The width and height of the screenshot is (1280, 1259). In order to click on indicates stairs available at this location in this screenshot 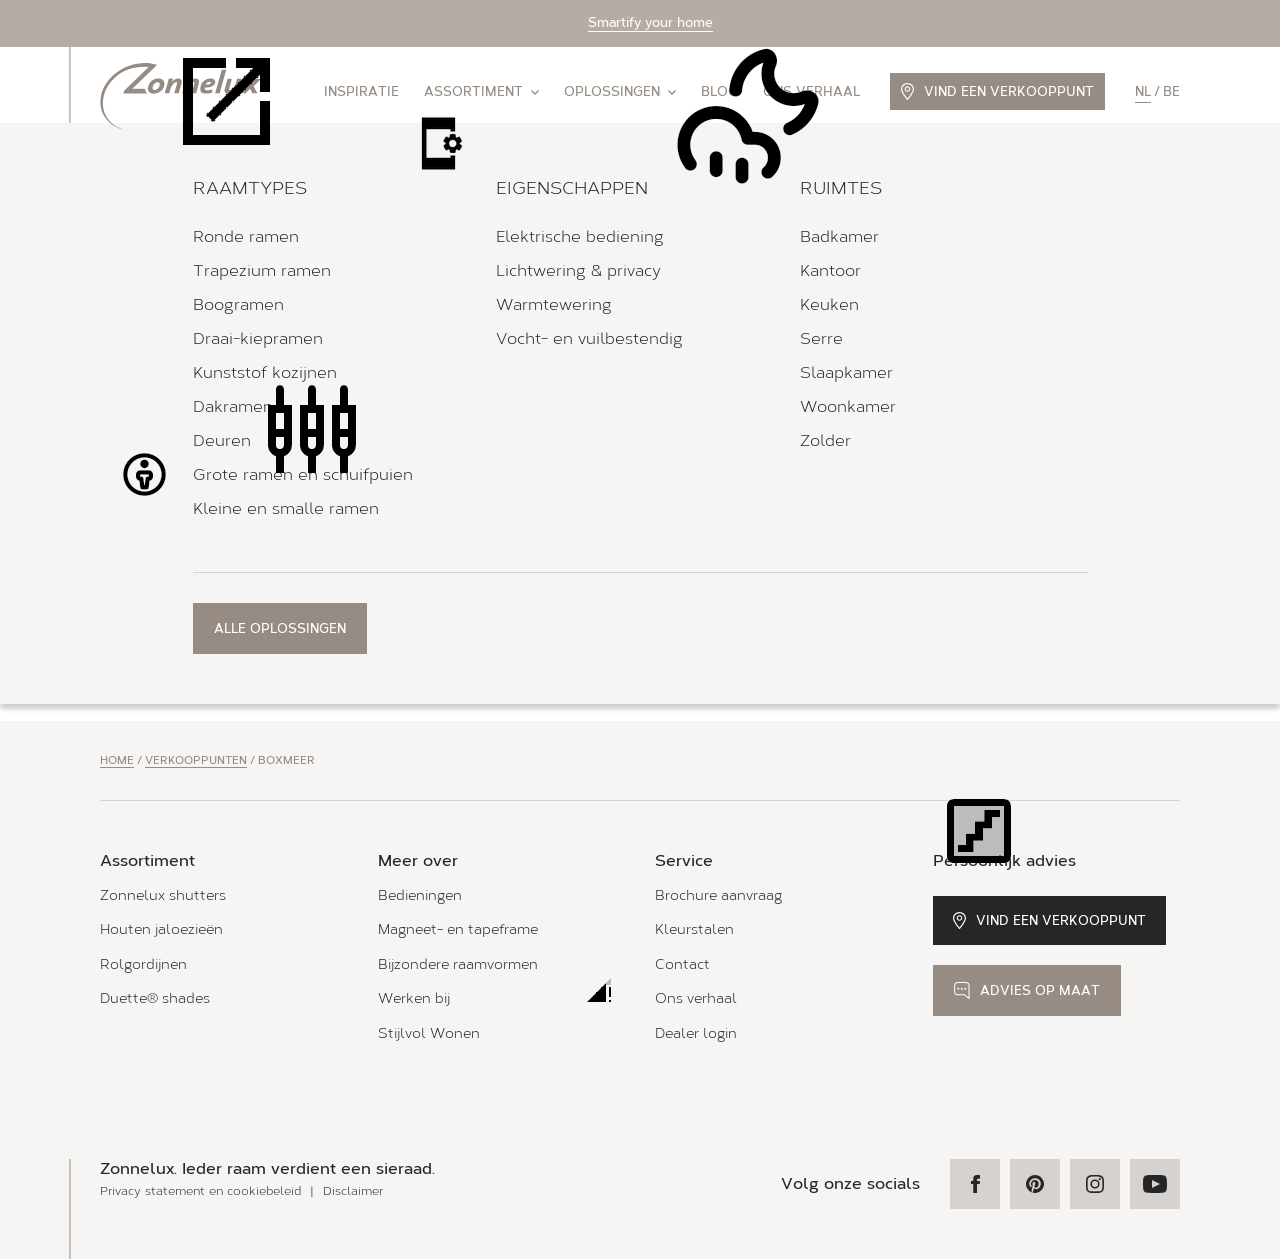, I will do `click(979, 831)`.